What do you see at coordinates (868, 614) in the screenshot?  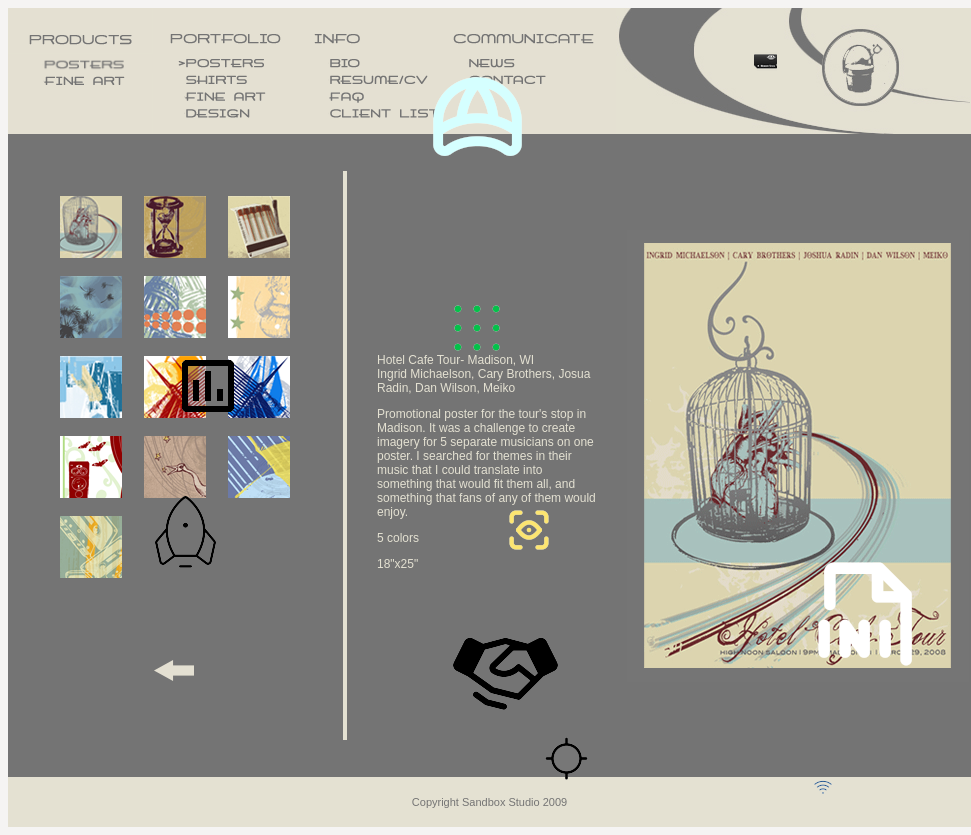 I see `open or view an INI configuration file` at bounding box center [868, 614].